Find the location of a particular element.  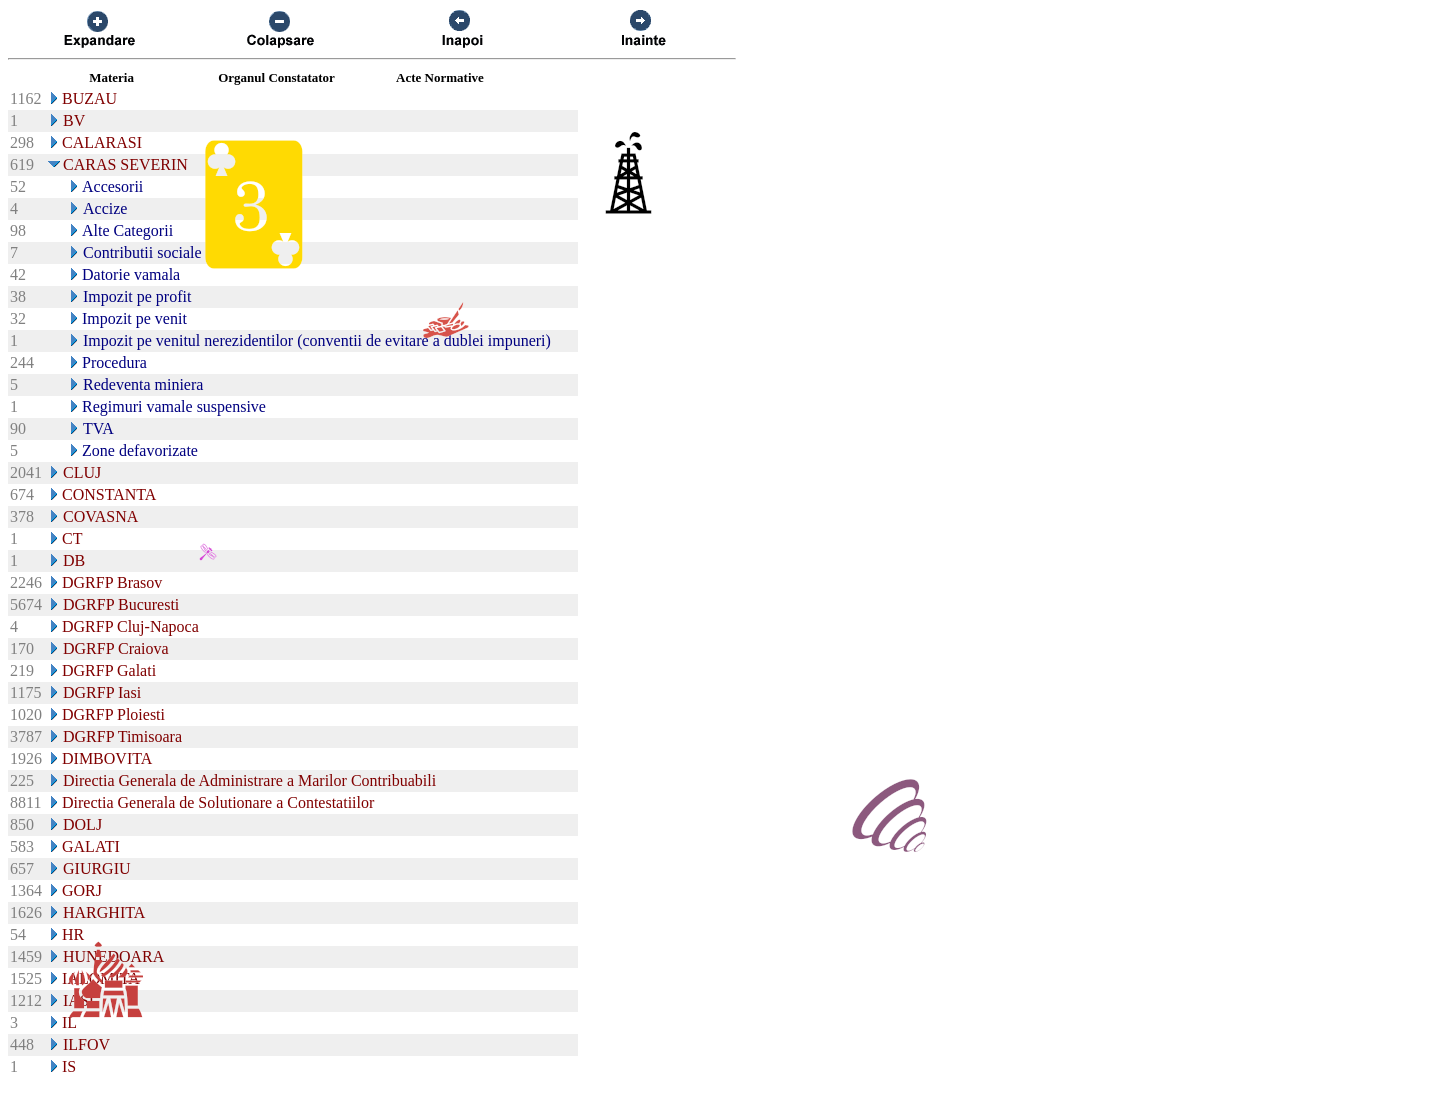

nature or wildlife category indicator is located at coordinates (208, 552).